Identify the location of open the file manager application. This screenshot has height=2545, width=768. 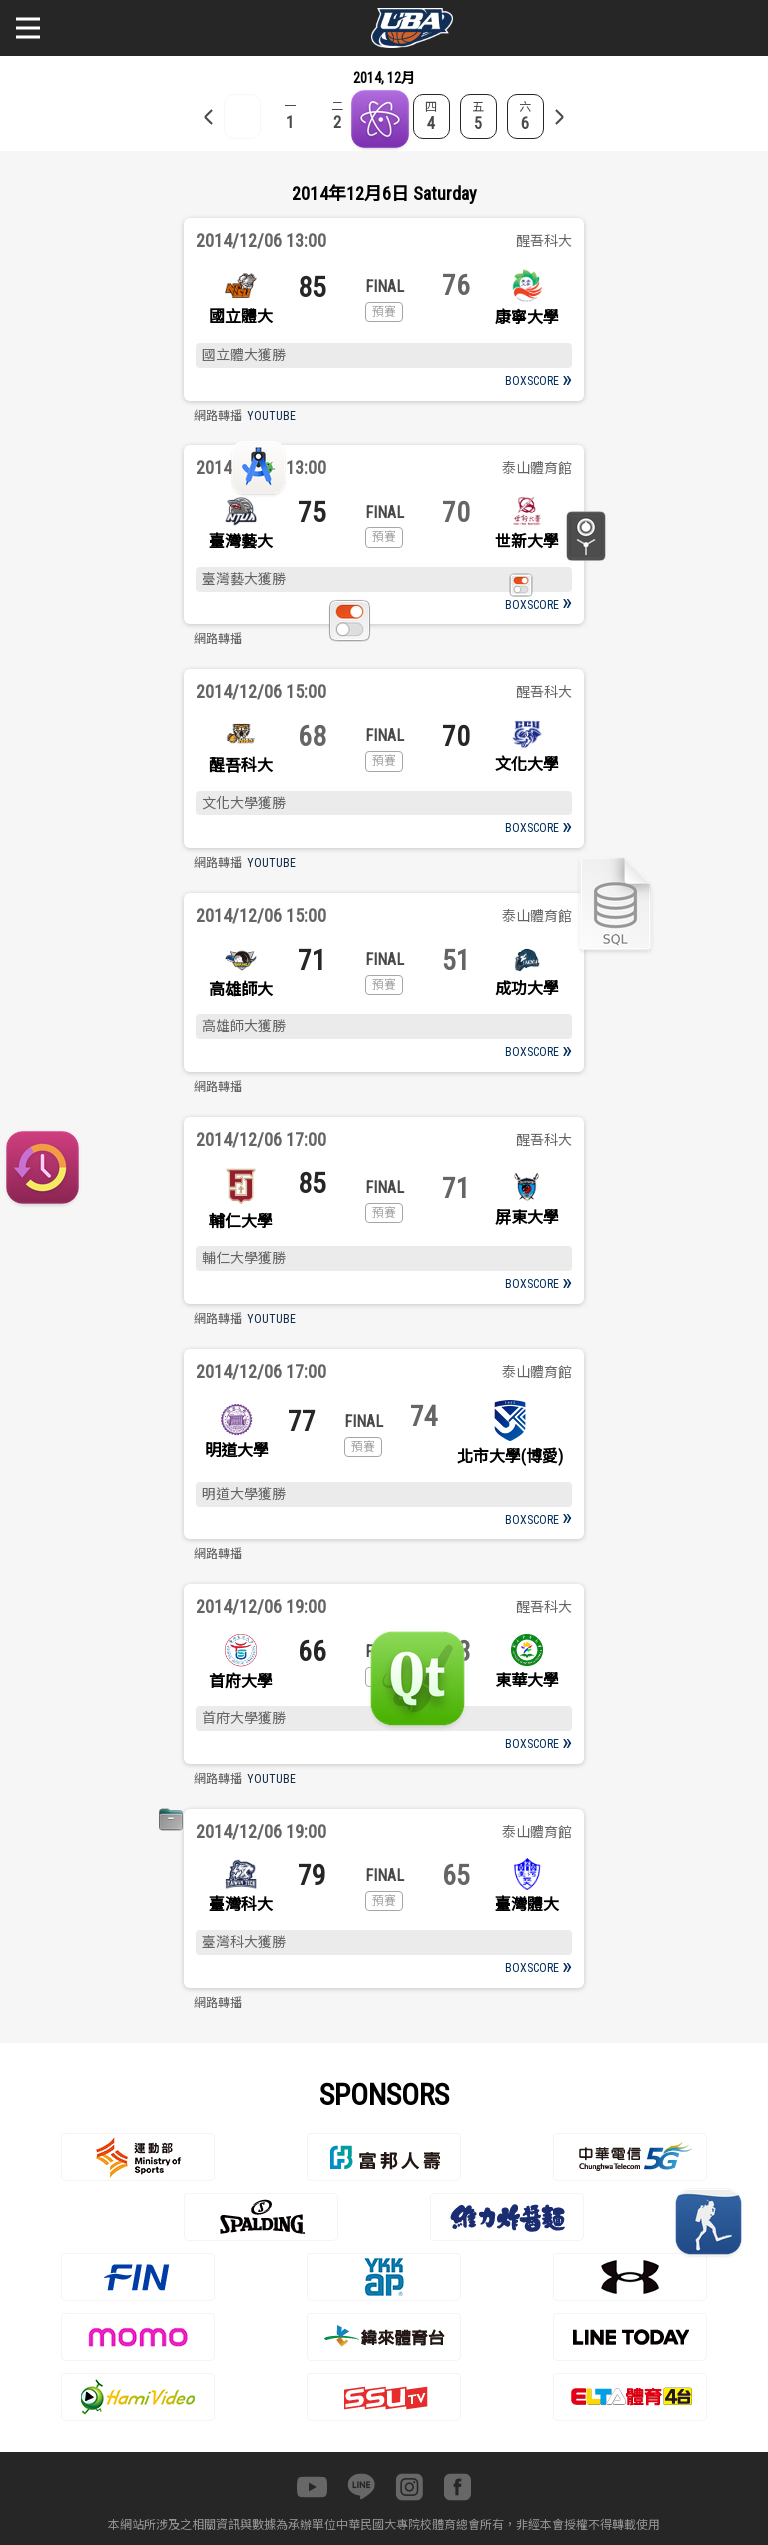
(171, 1819).